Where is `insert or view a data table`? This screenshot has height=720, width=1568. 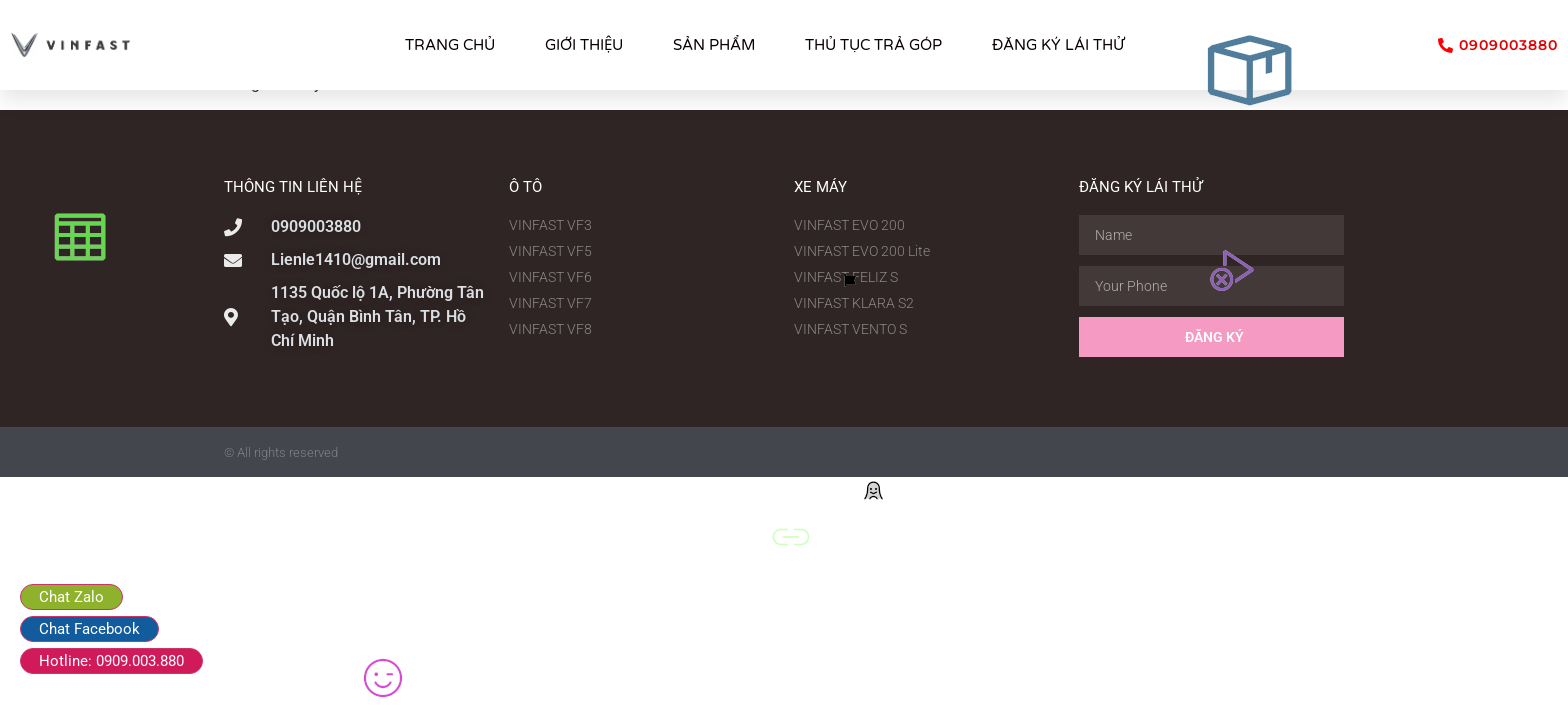 insert or view a data table is located at coordinates (82, 237).